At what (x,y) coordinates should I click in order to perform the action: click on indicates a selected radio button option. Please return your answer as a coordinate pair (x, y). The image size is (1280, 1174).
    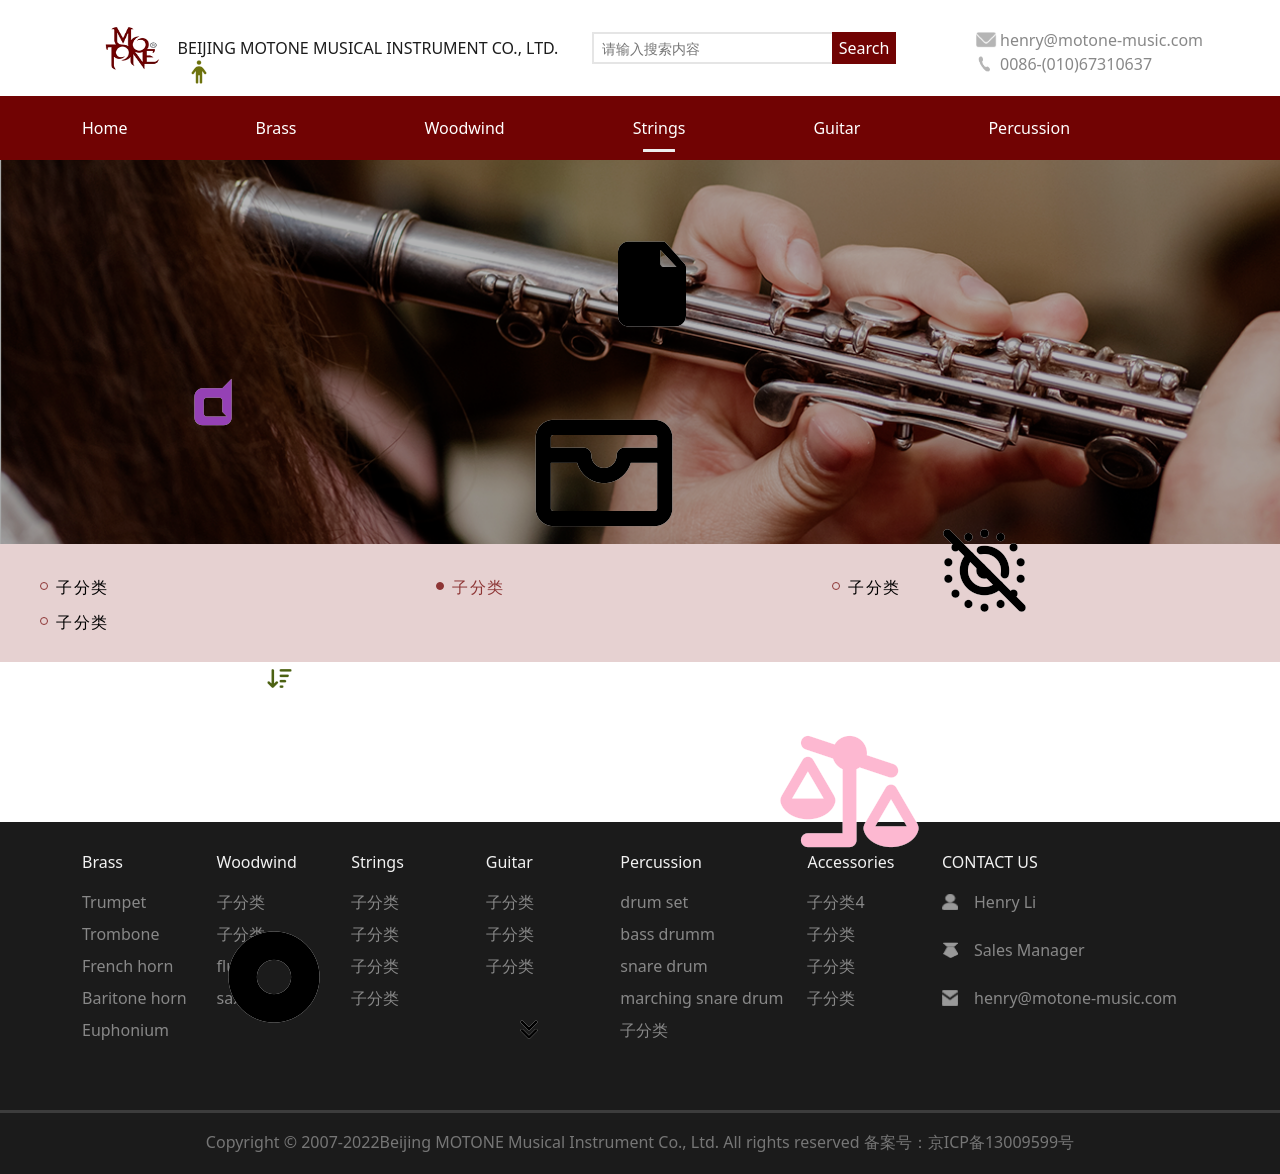
    Looking at the image, I should click on (274, 977).